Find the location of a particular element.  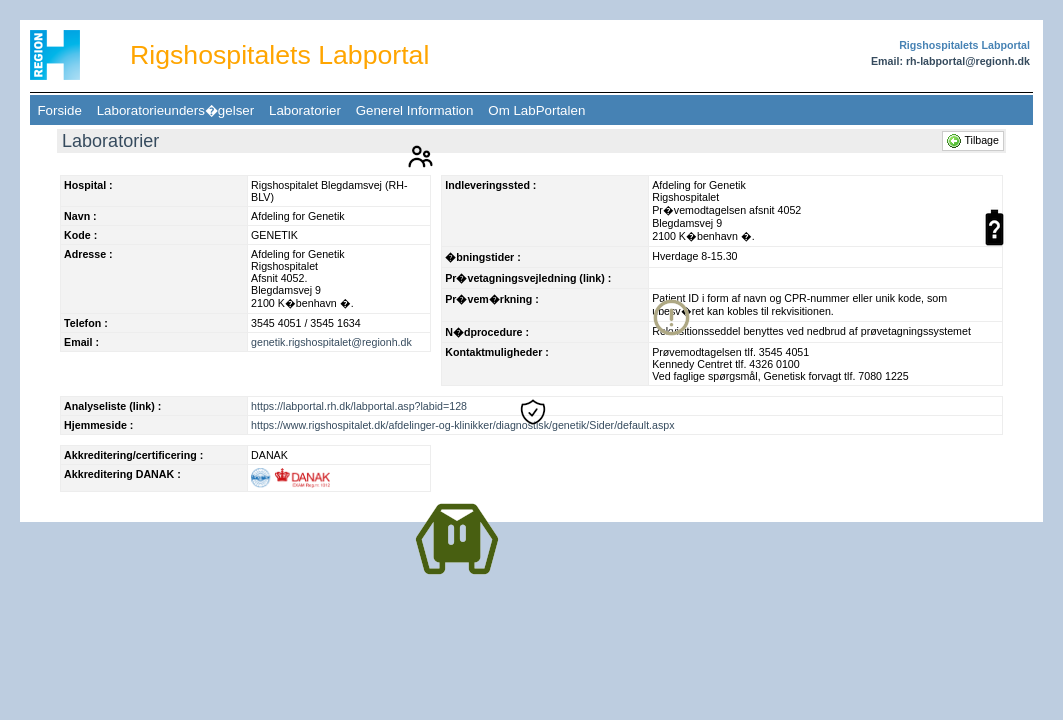

indicates a warning or alert status is located at coordinates (671, 317).